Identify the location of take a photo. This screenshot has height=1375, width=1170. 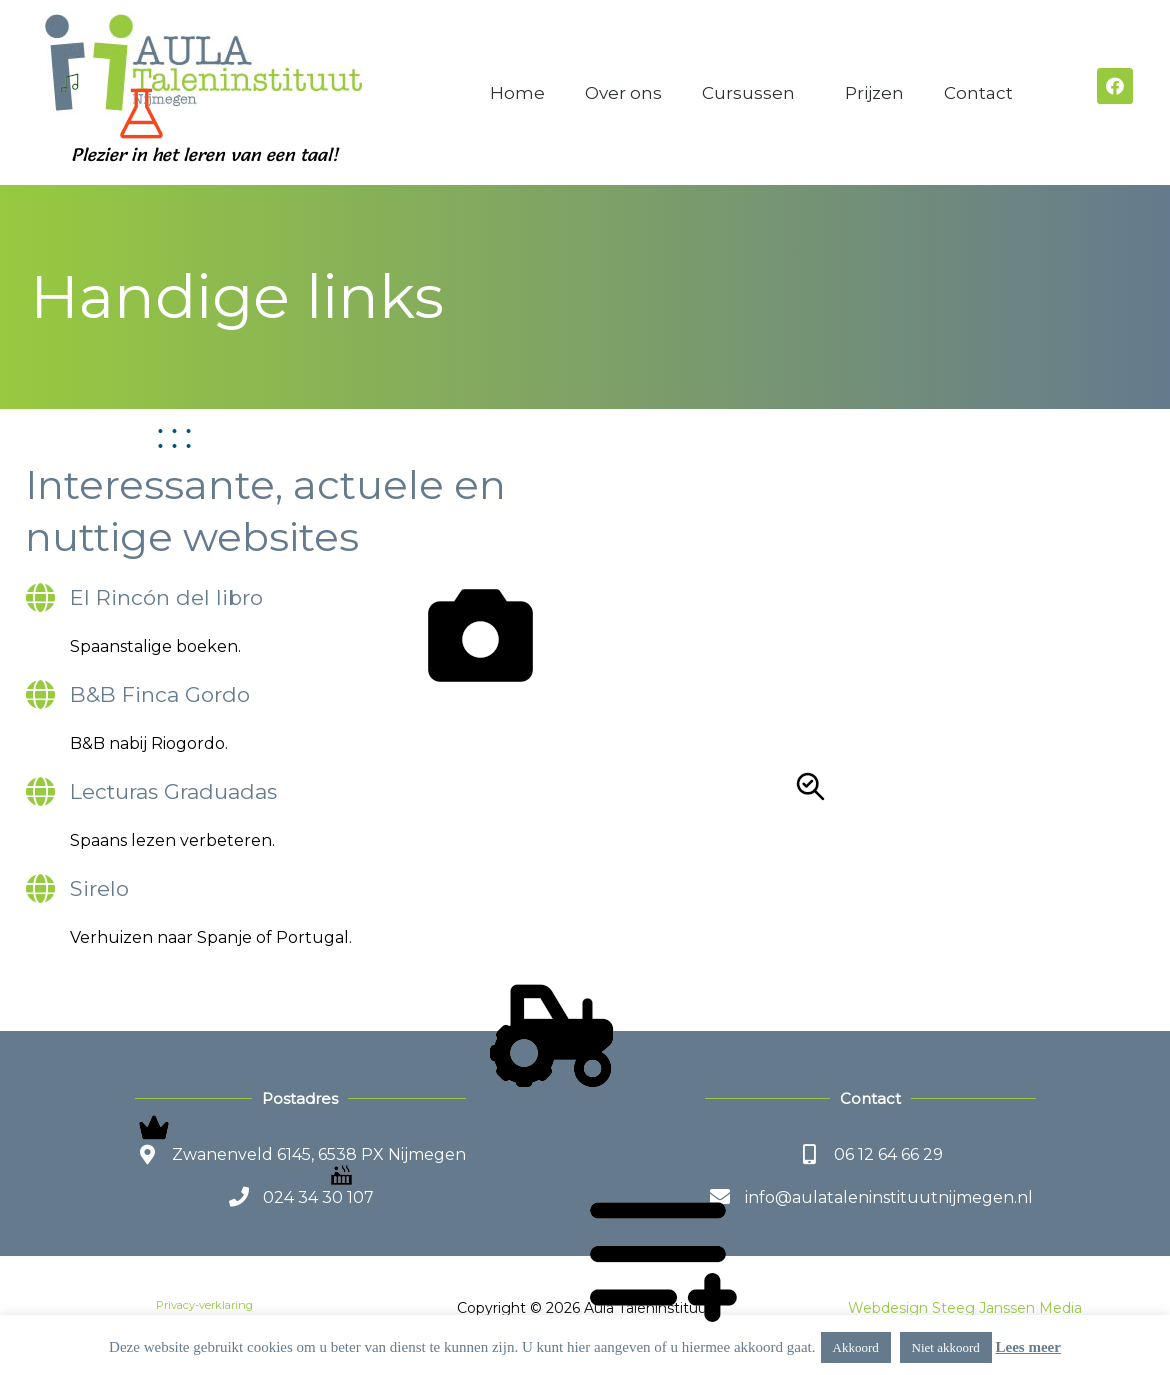
(480, 637).